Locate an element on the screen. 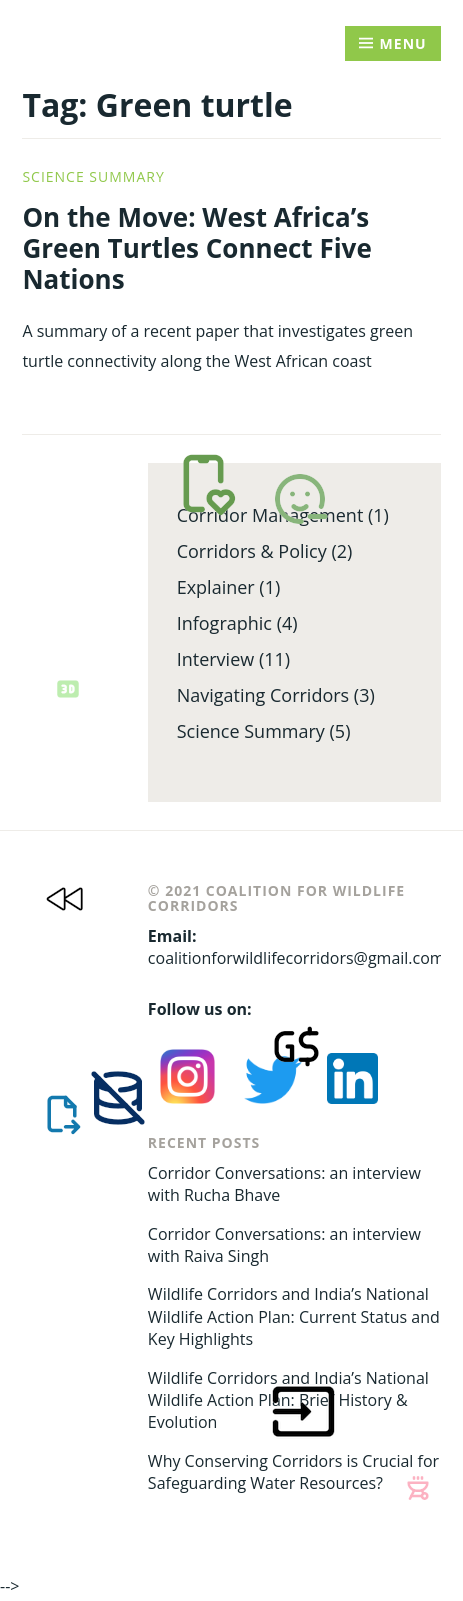 The width and height of the screenshot is (463, 1601). indicates 3D content or viewing mode is located at coordinates (68, 689).